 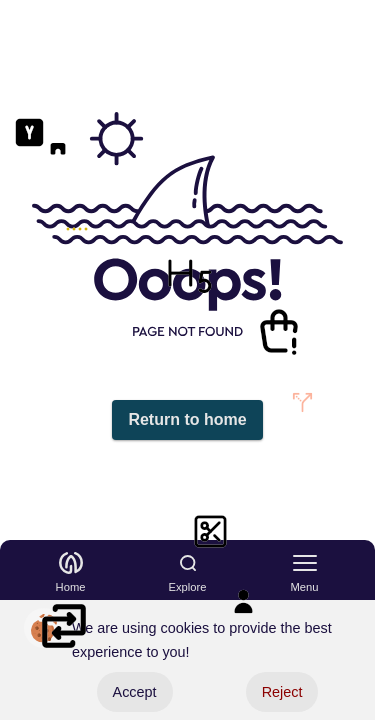 What do you see at coordinates (302, 402) in the screenshot?
I see `take alternate route to the right` at bounding box center [302, 402].